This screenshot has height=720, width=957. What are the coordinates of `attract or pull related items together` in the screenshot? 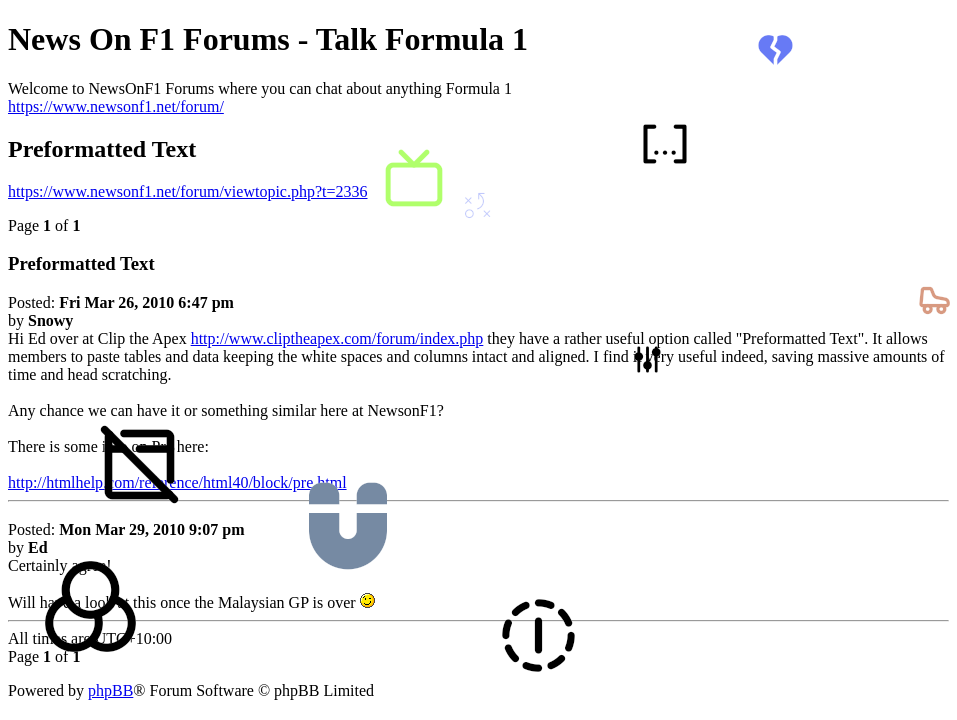 It's located at (348, 526).